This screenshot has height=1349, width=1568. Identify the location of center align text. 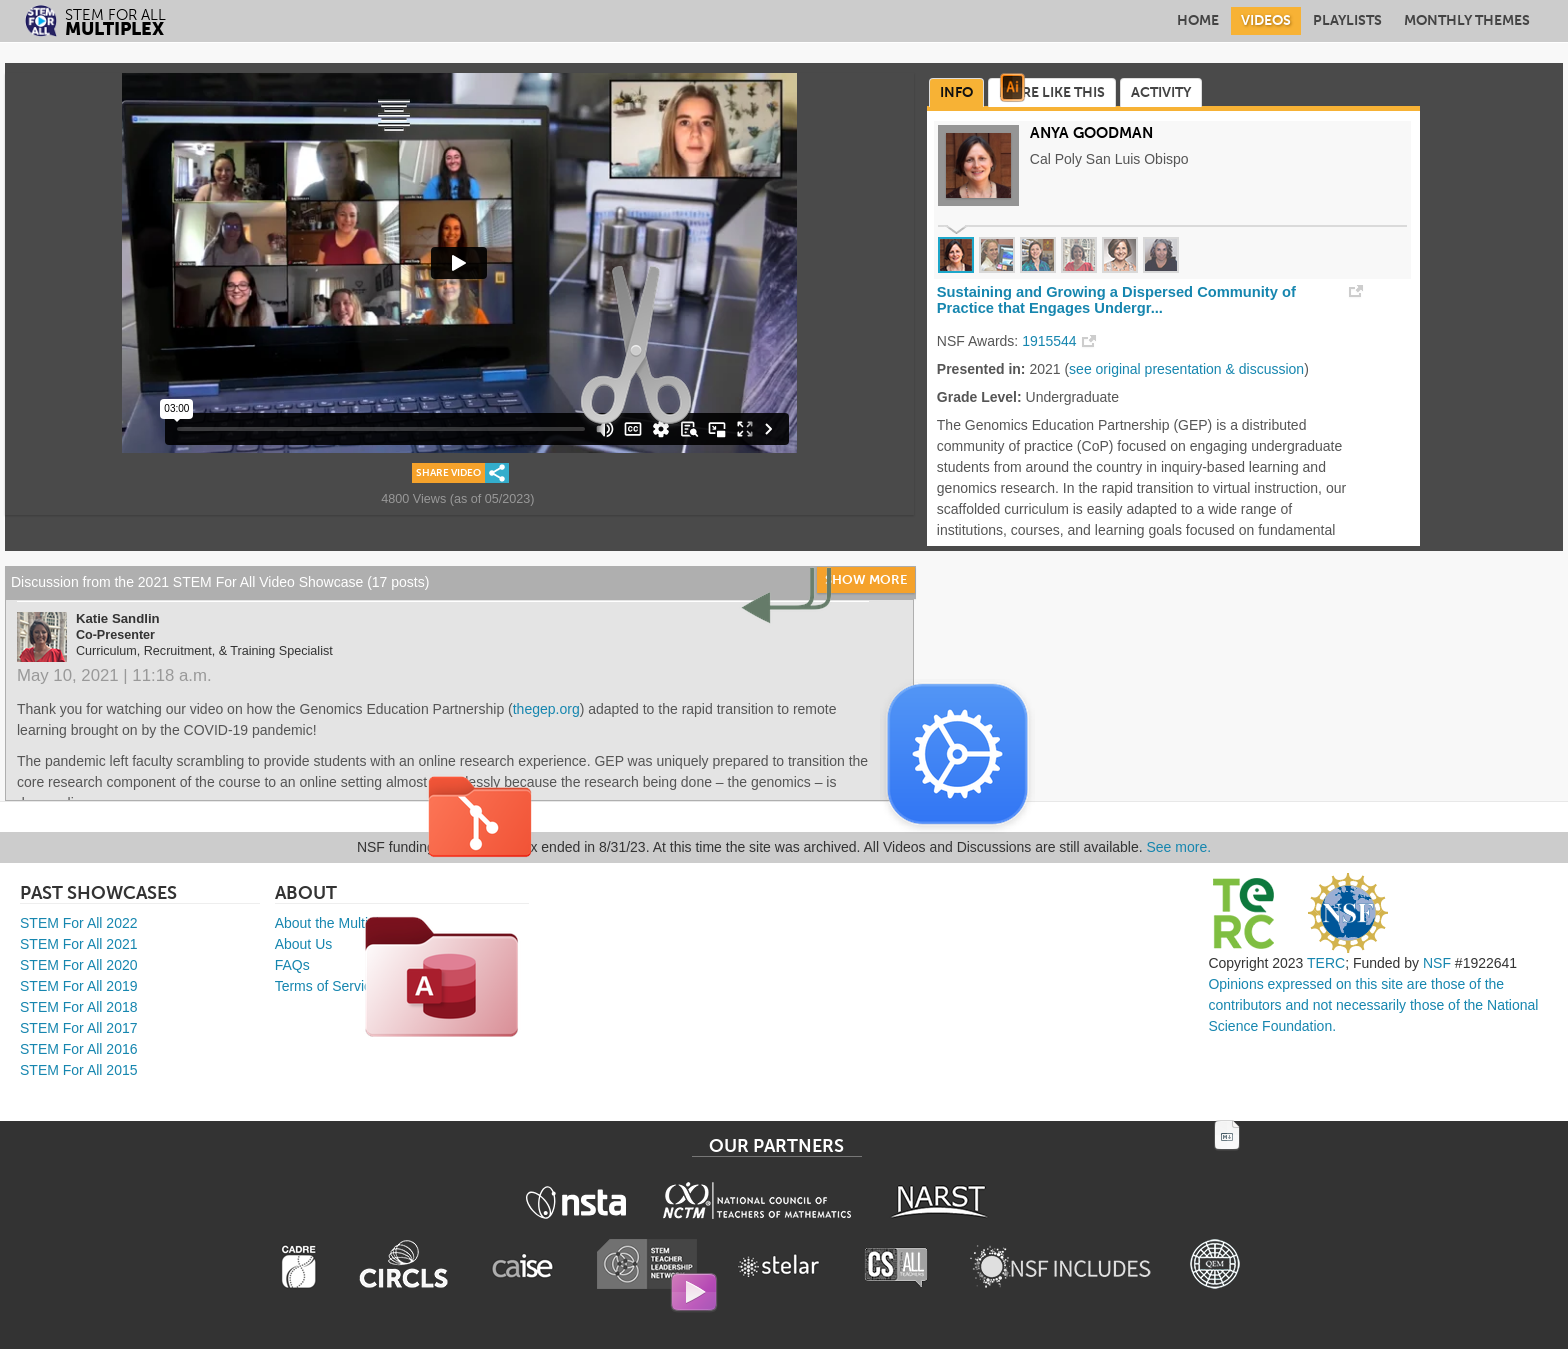
(394, 115).